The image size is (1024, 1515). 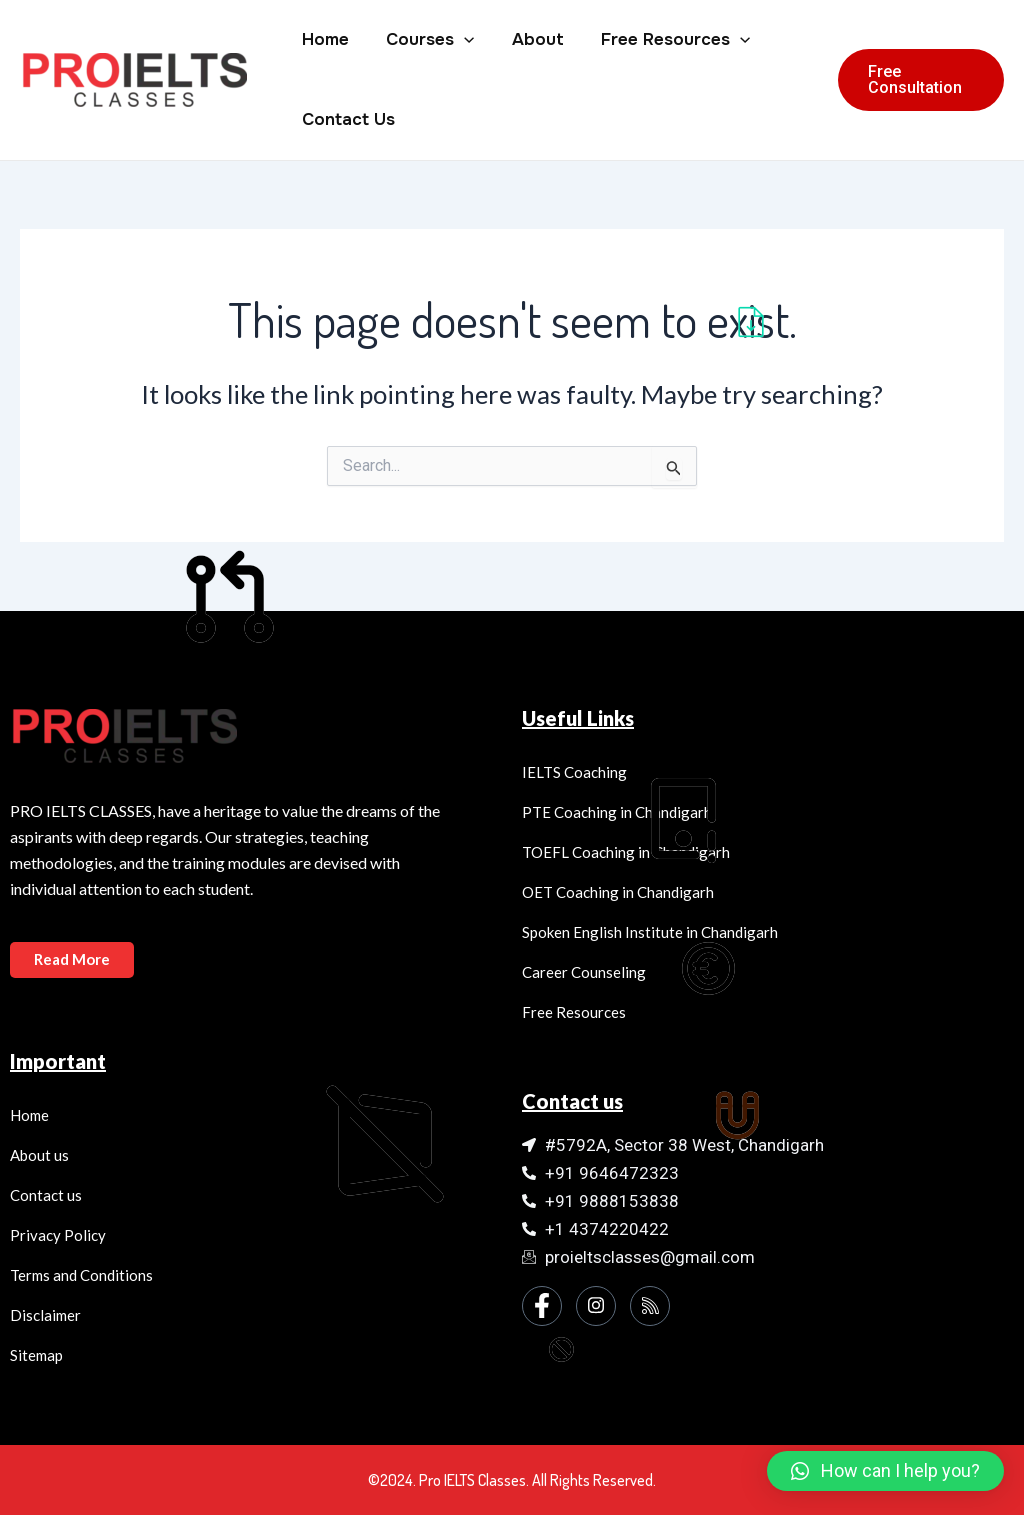 I want to click on download a file, so click(x=751, y=322).